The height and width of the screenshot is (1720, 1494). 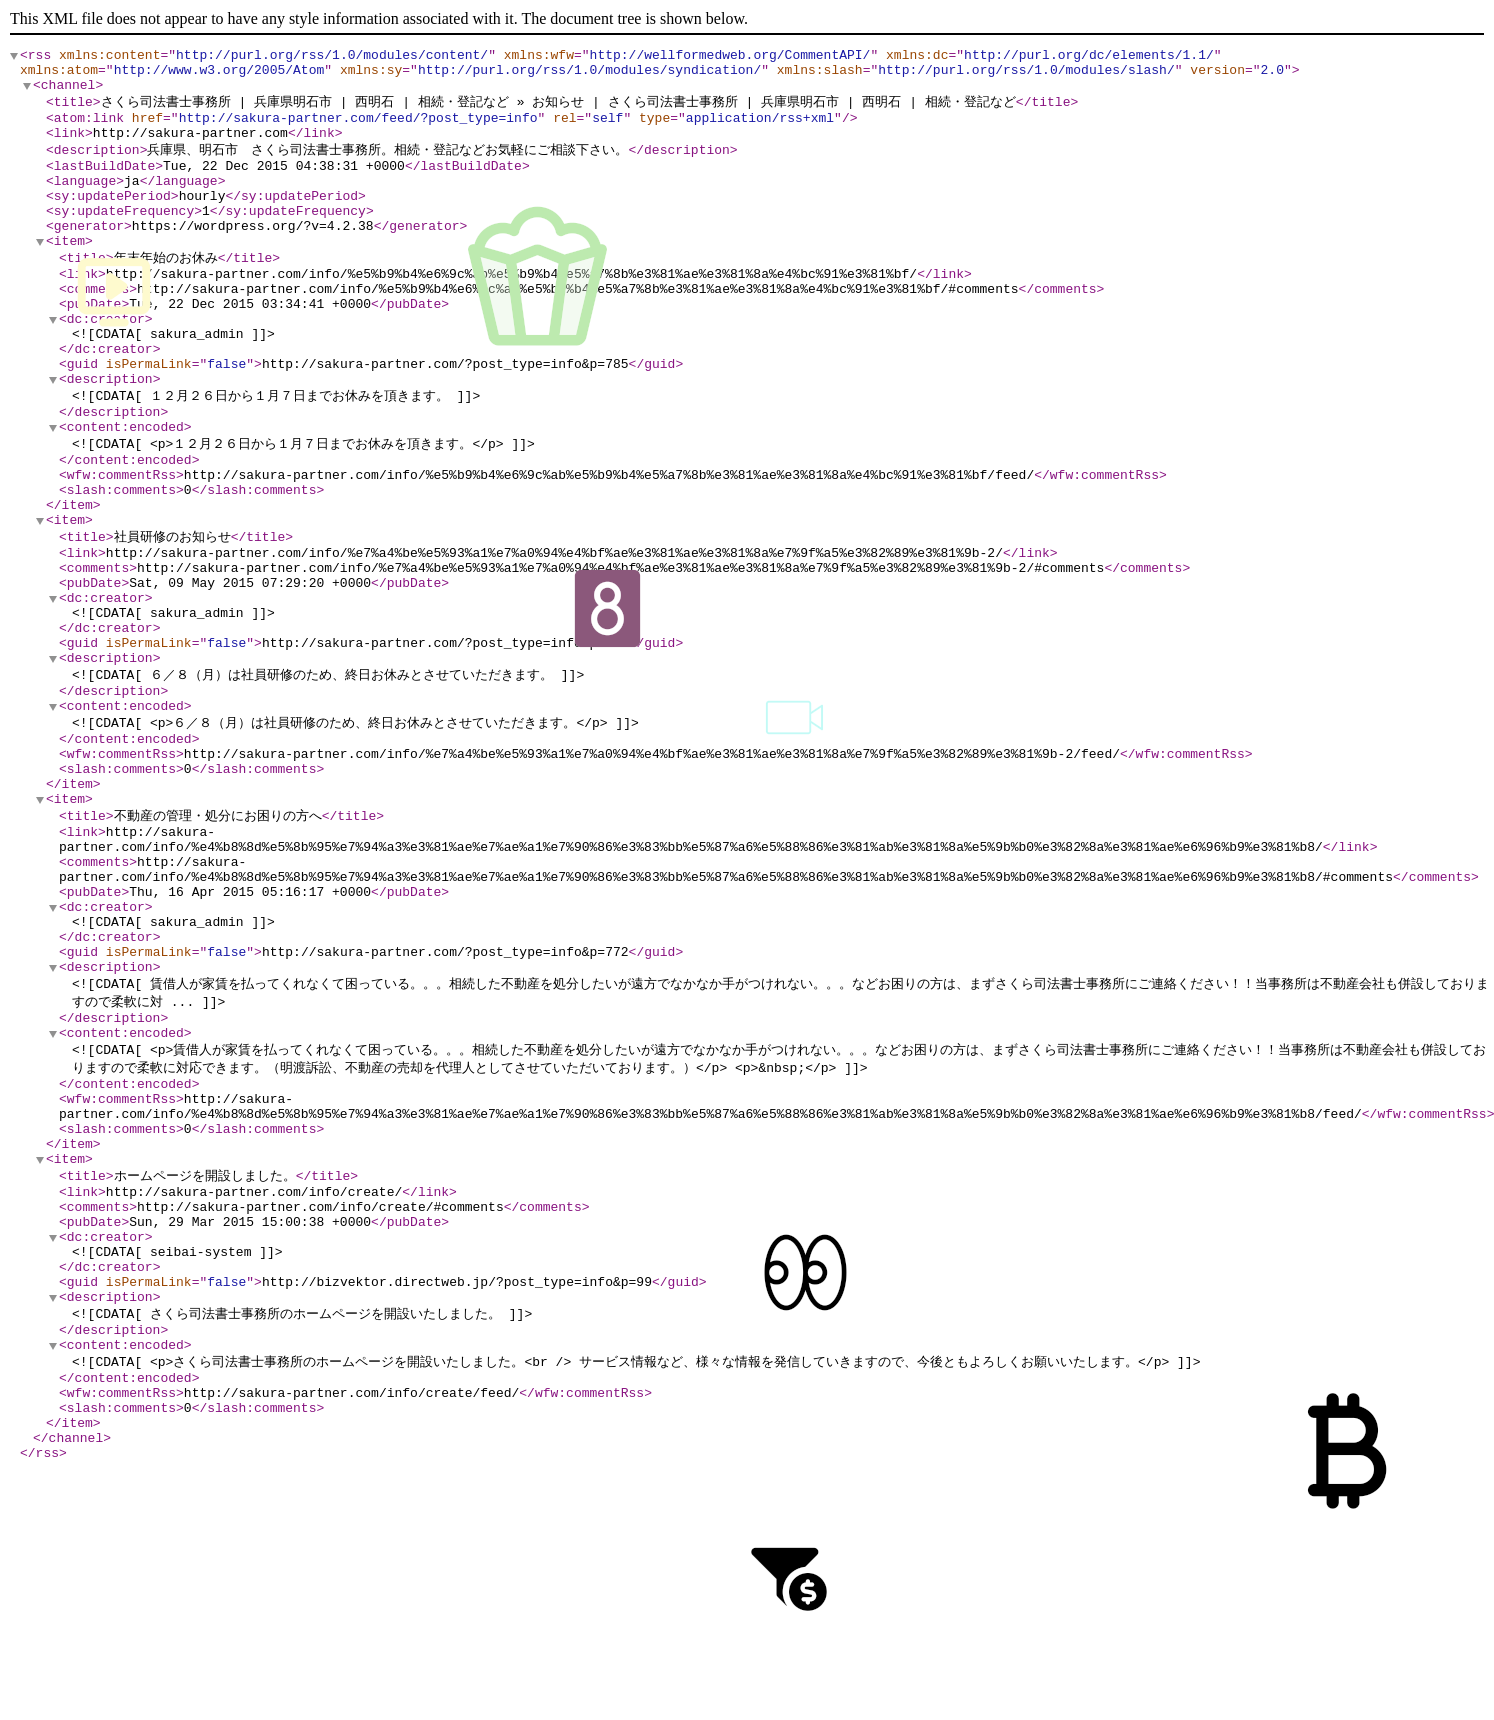 What do you see at coordinates (607, 608) in the screenshot?
I see `represents the number eight in a numbered list or sequence` at bounding box center [607, 608].